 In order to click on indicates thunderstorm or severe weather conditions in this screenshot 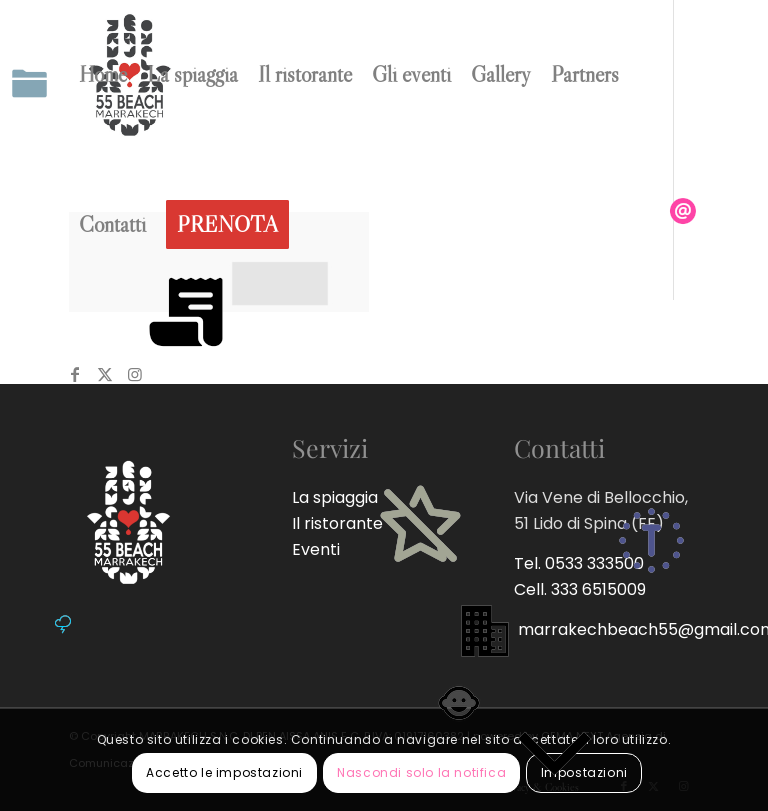, I will do `click(63, 624)`.